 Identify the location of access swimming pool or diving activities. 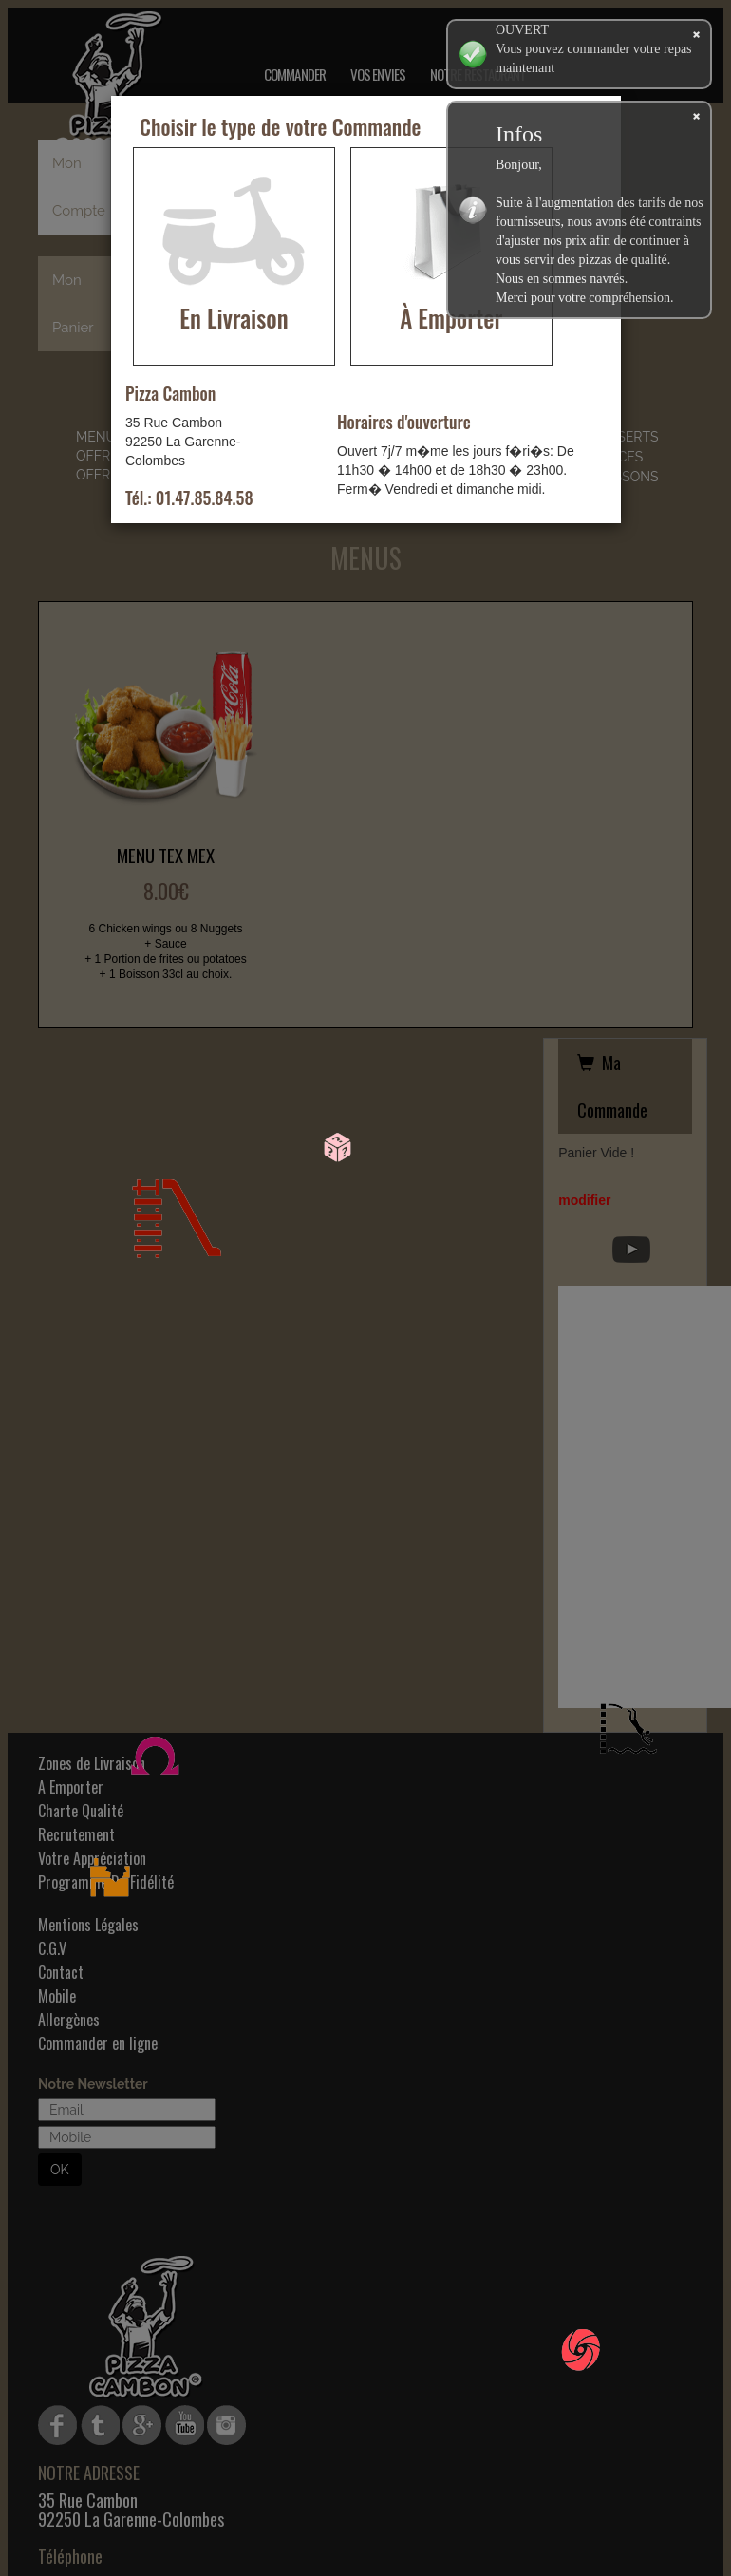
(628, 1725).